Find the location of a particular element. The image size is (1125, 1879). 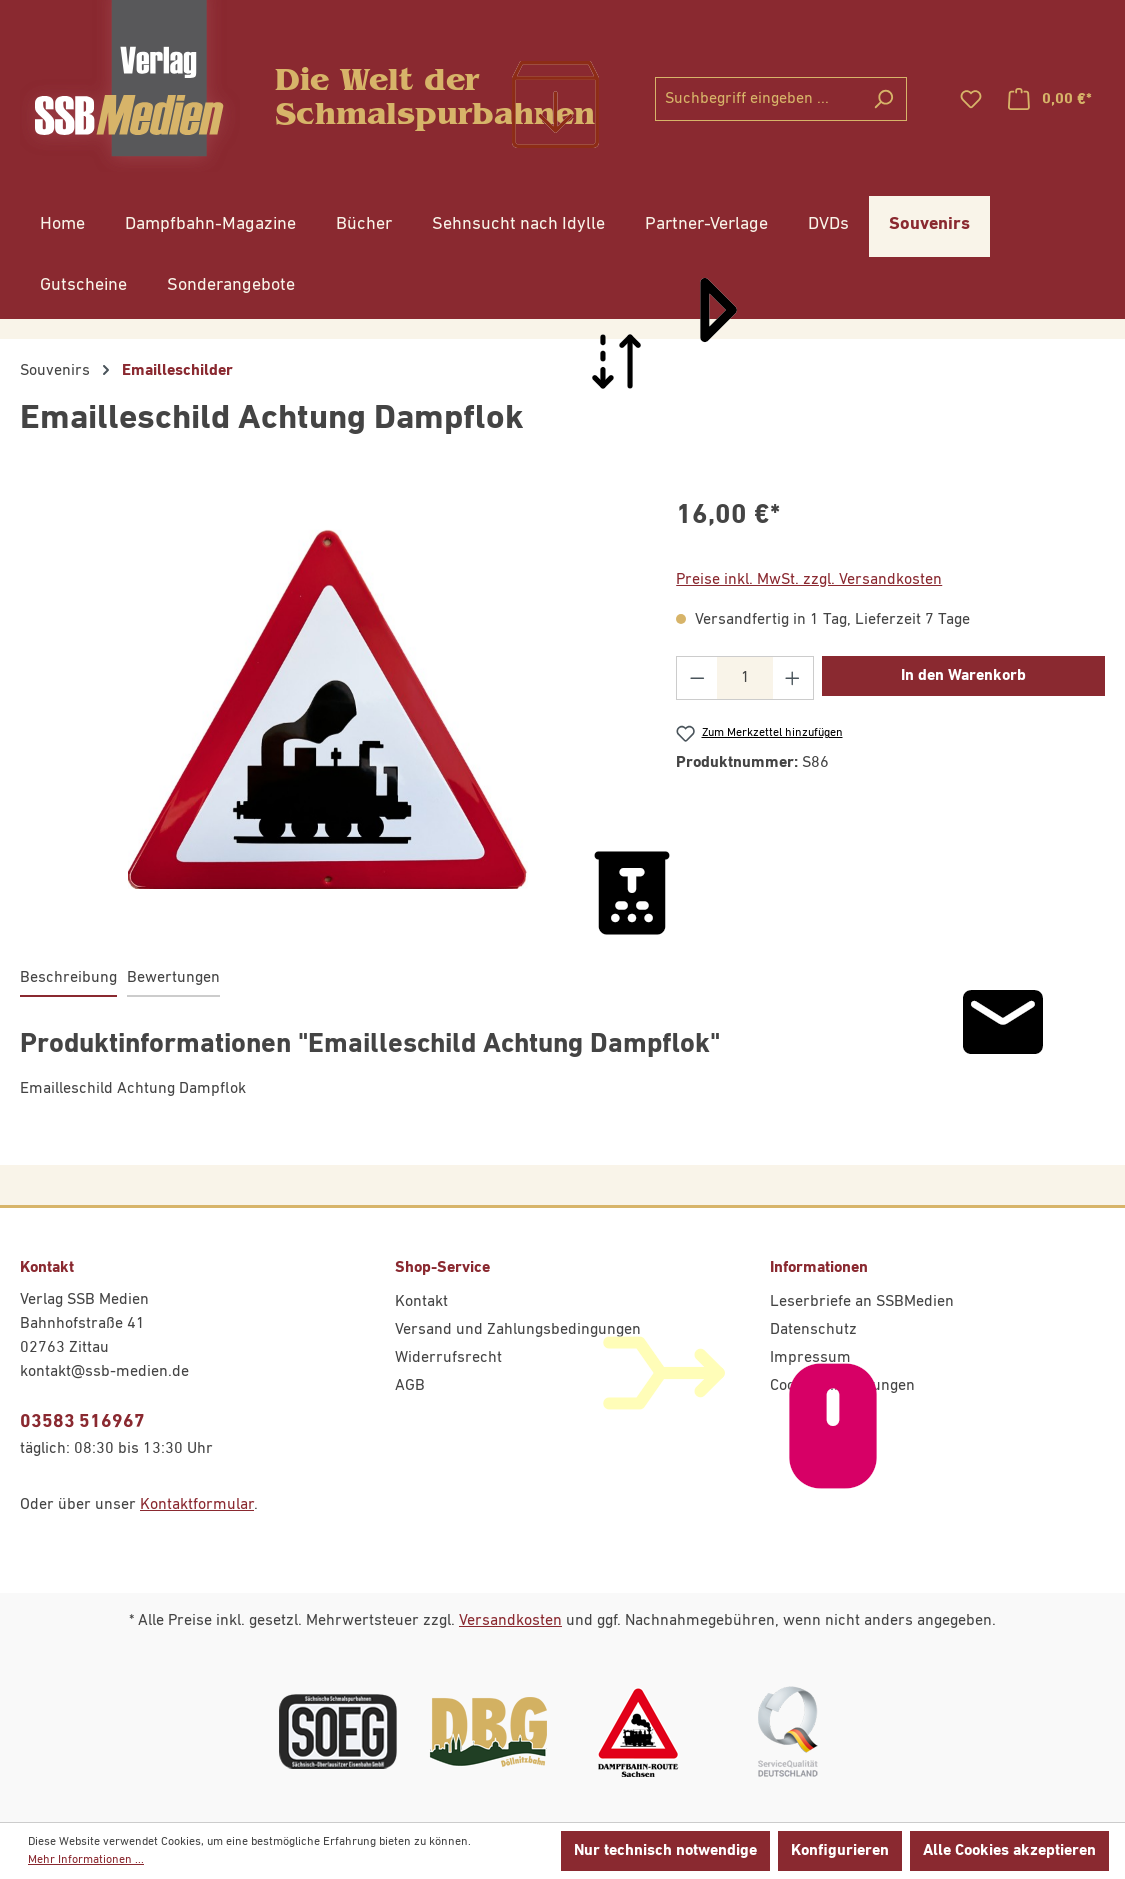

merge or combine selected items is located at coordinates (664, 1373).